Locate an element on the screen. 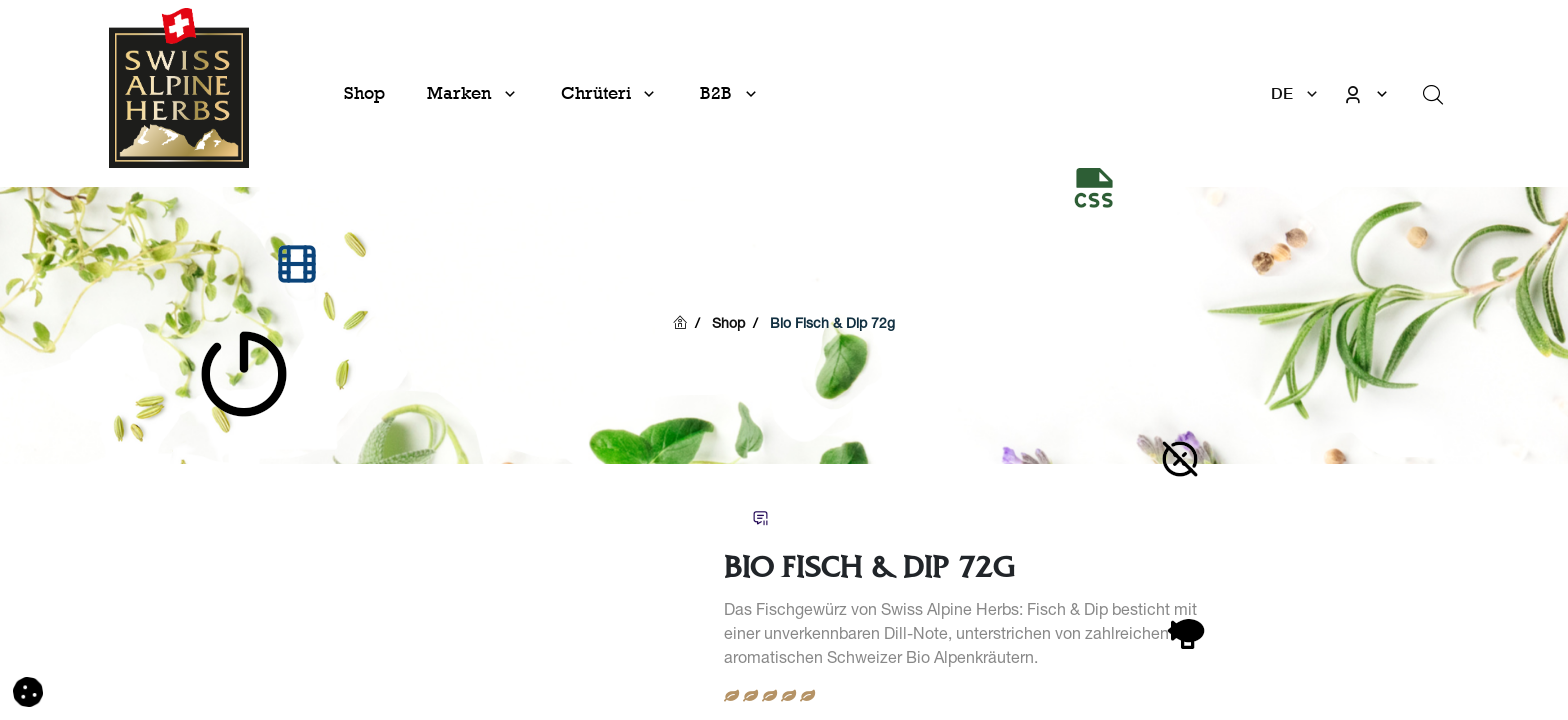  link to gravatar profile settings is located at coordinates (244, 374).